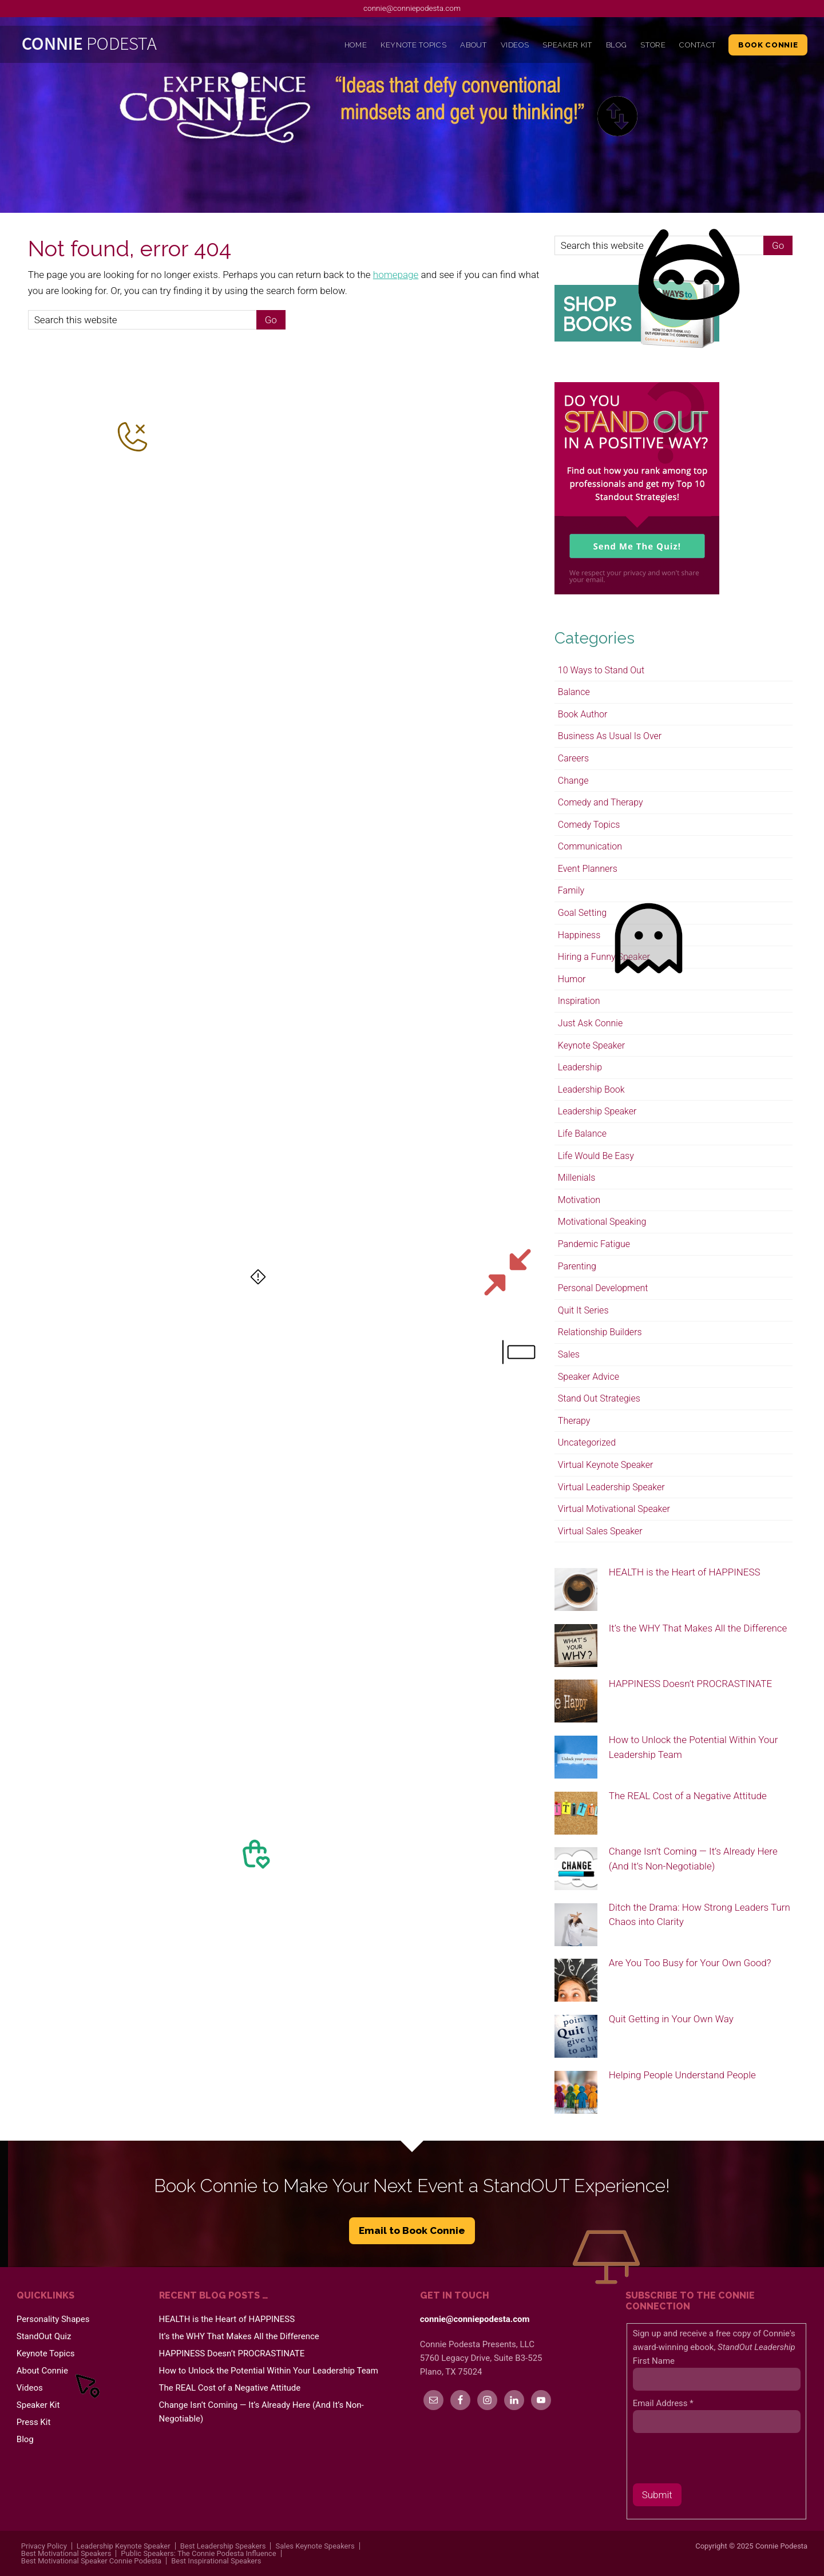  I want to click on toggle lamp or lighting control, so click(606, 2257).